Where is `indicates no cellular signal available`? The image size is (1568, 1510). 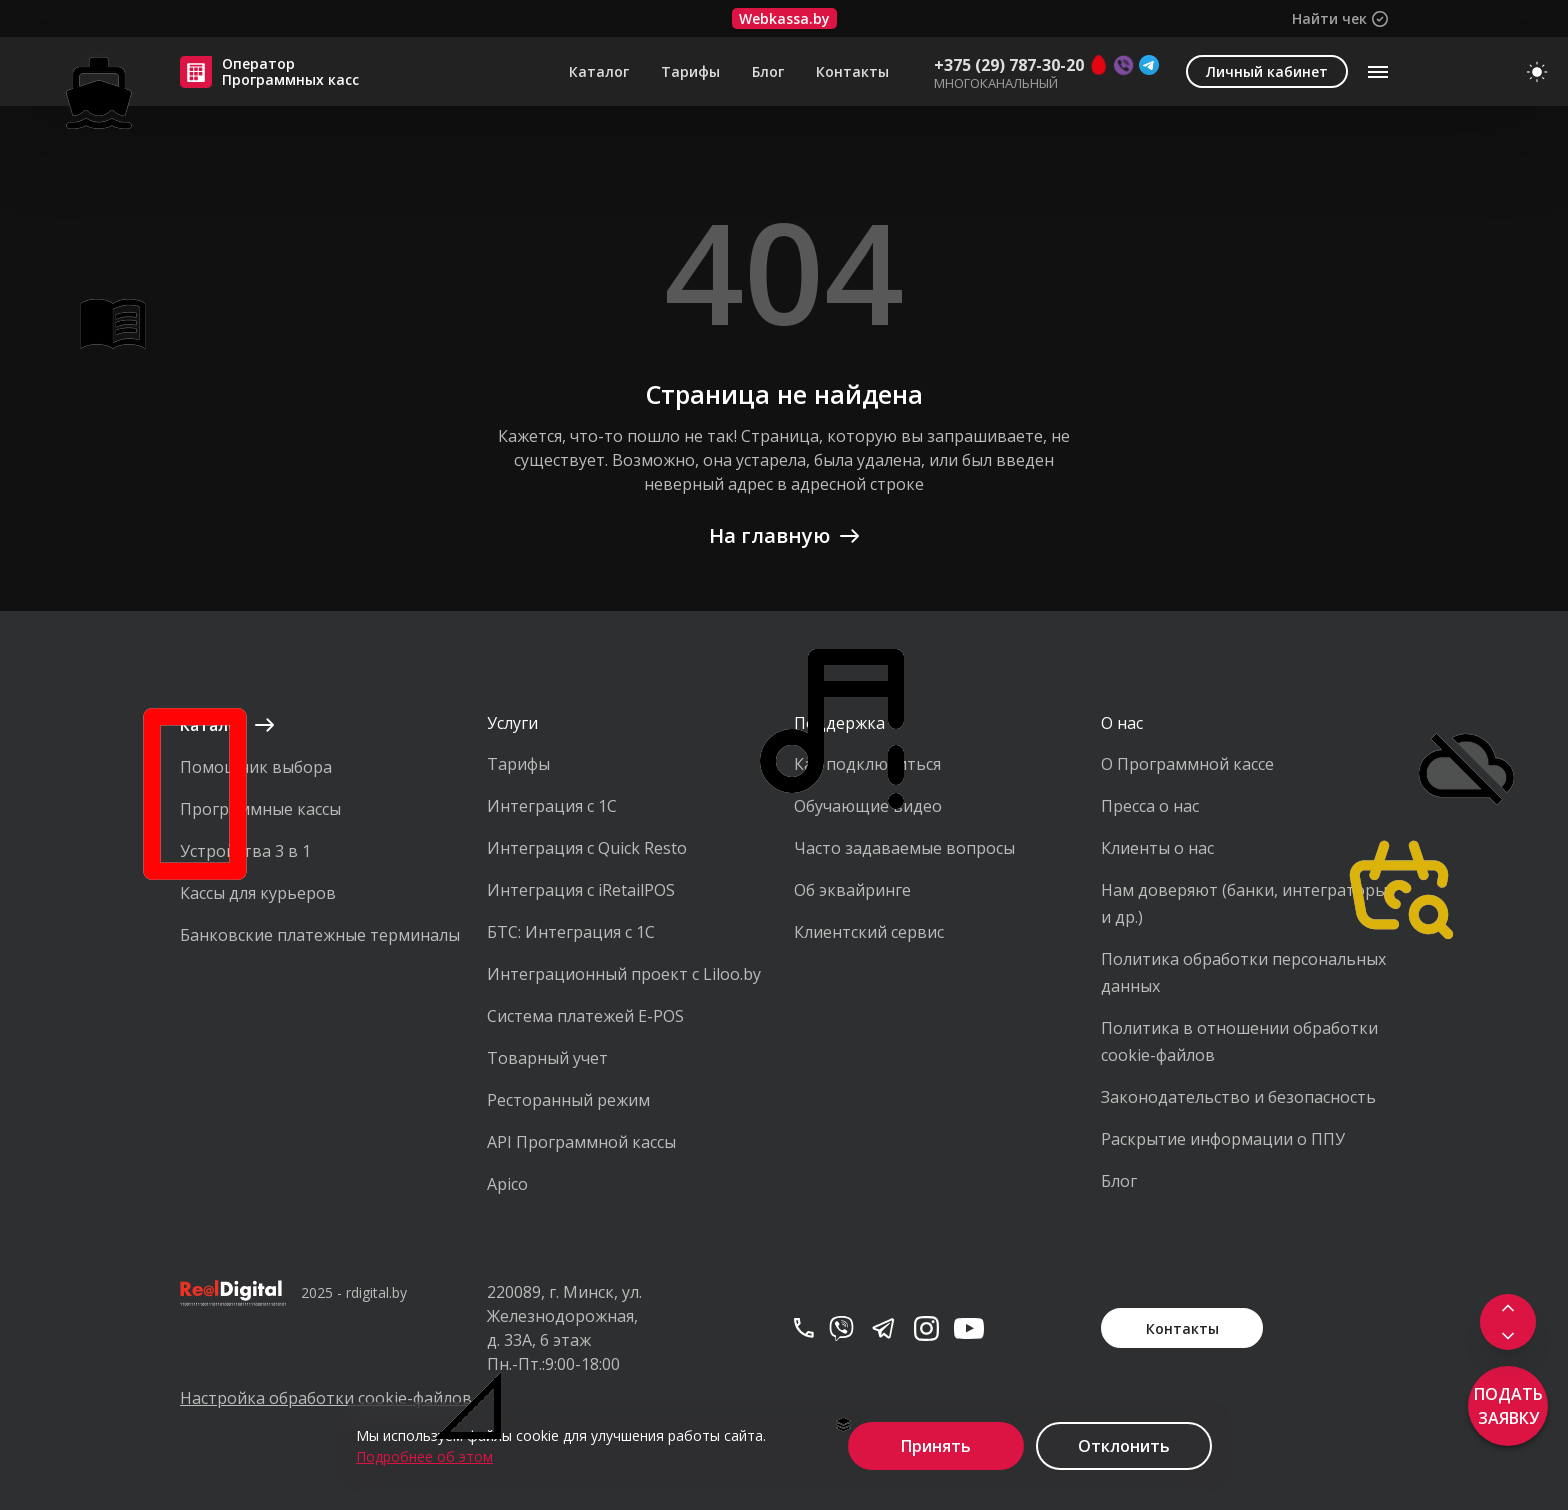
indicates no cellular signal available is located at coordinates (467, 1405).